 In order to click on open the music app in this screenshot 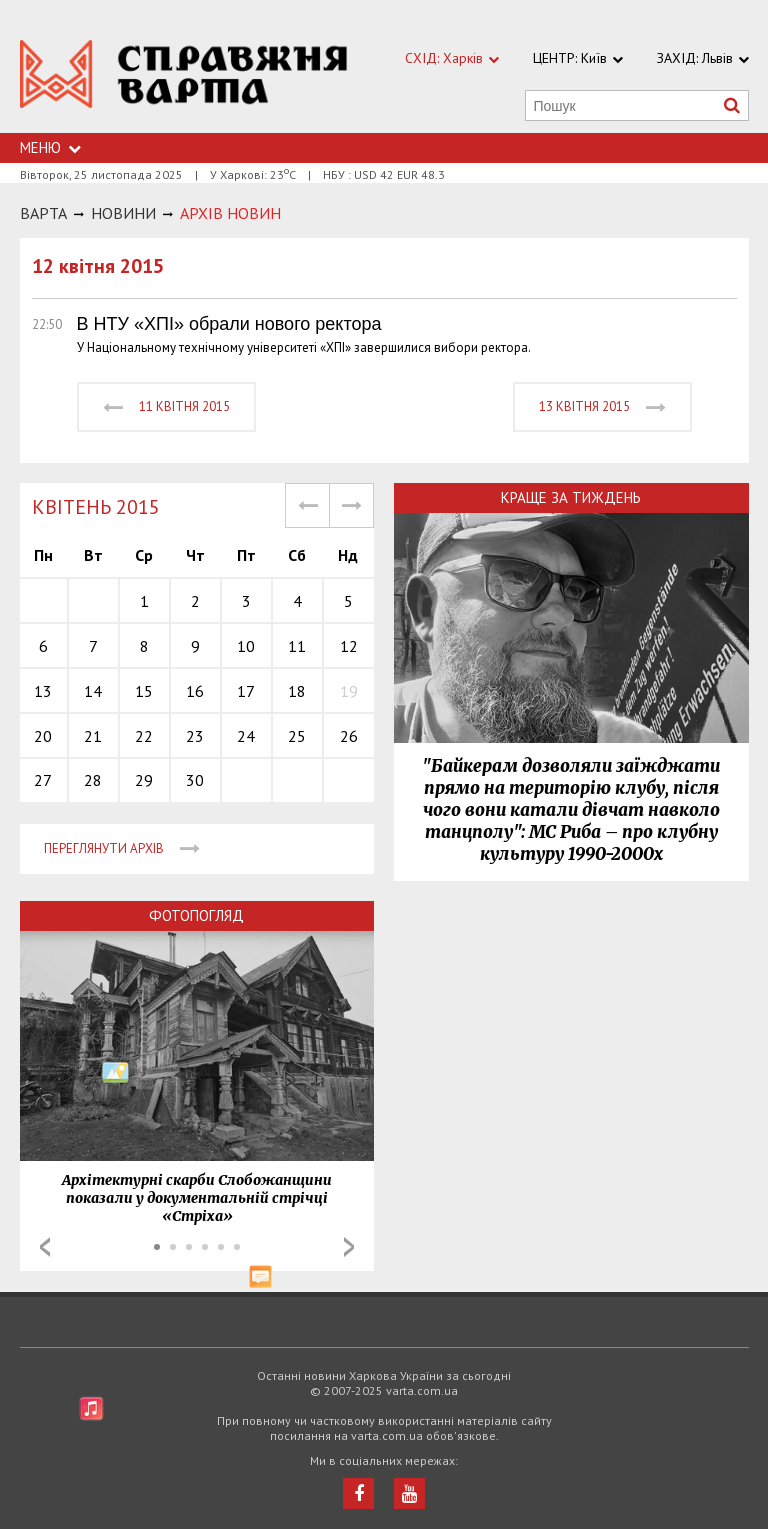, I will do `click(91, 1408)`.